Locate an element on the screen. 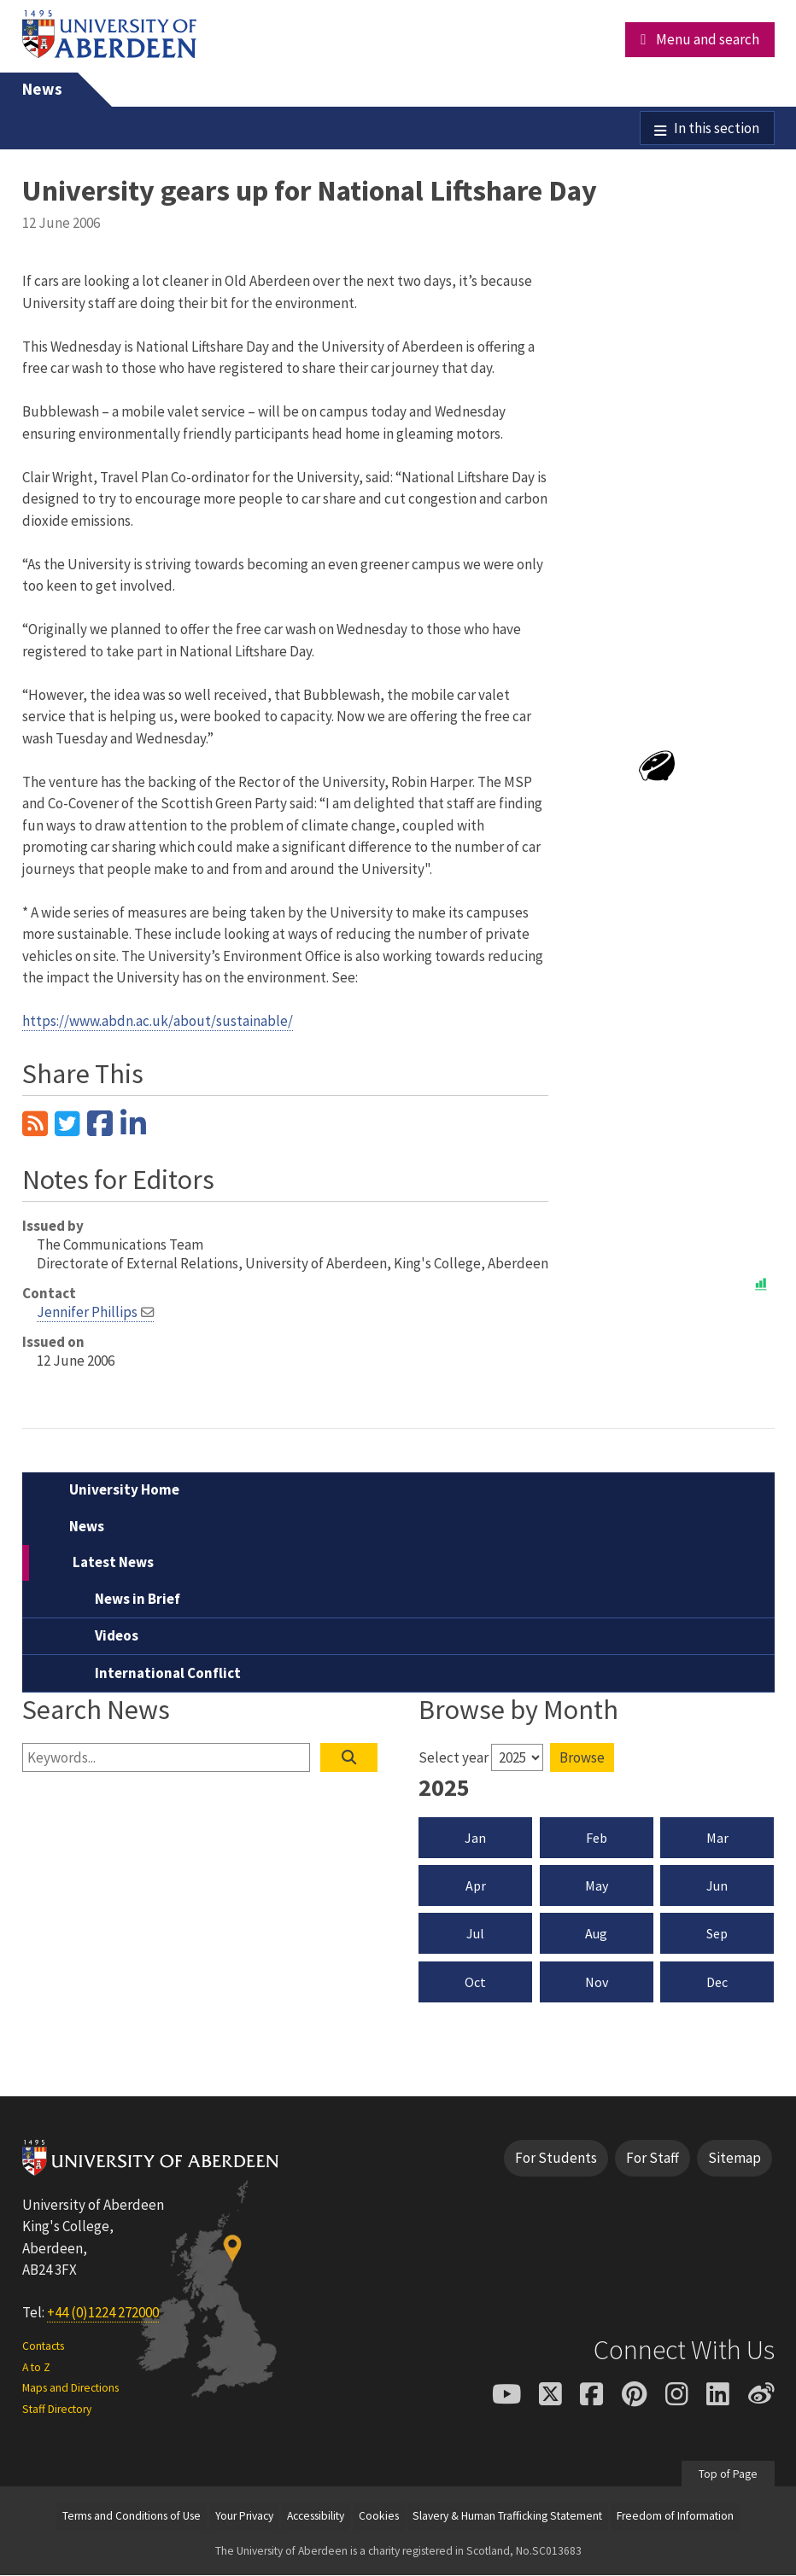  open the Fresh framework website or documentation is located at coordinates (657, 766).